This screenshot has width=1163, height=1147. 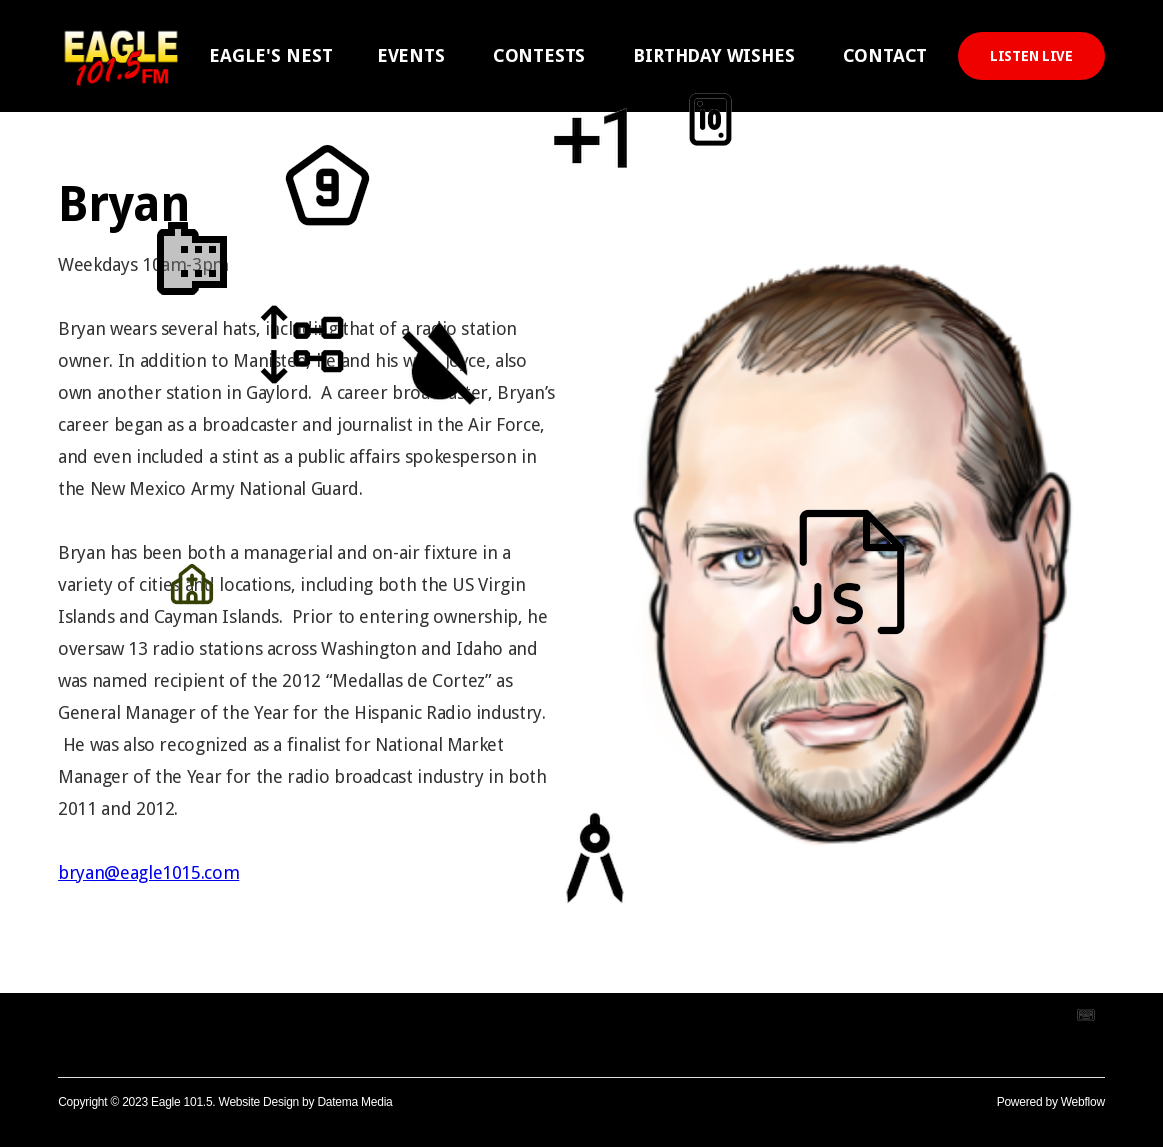 I want to click on javascript file in a project directory, so click(x=852, y=572).